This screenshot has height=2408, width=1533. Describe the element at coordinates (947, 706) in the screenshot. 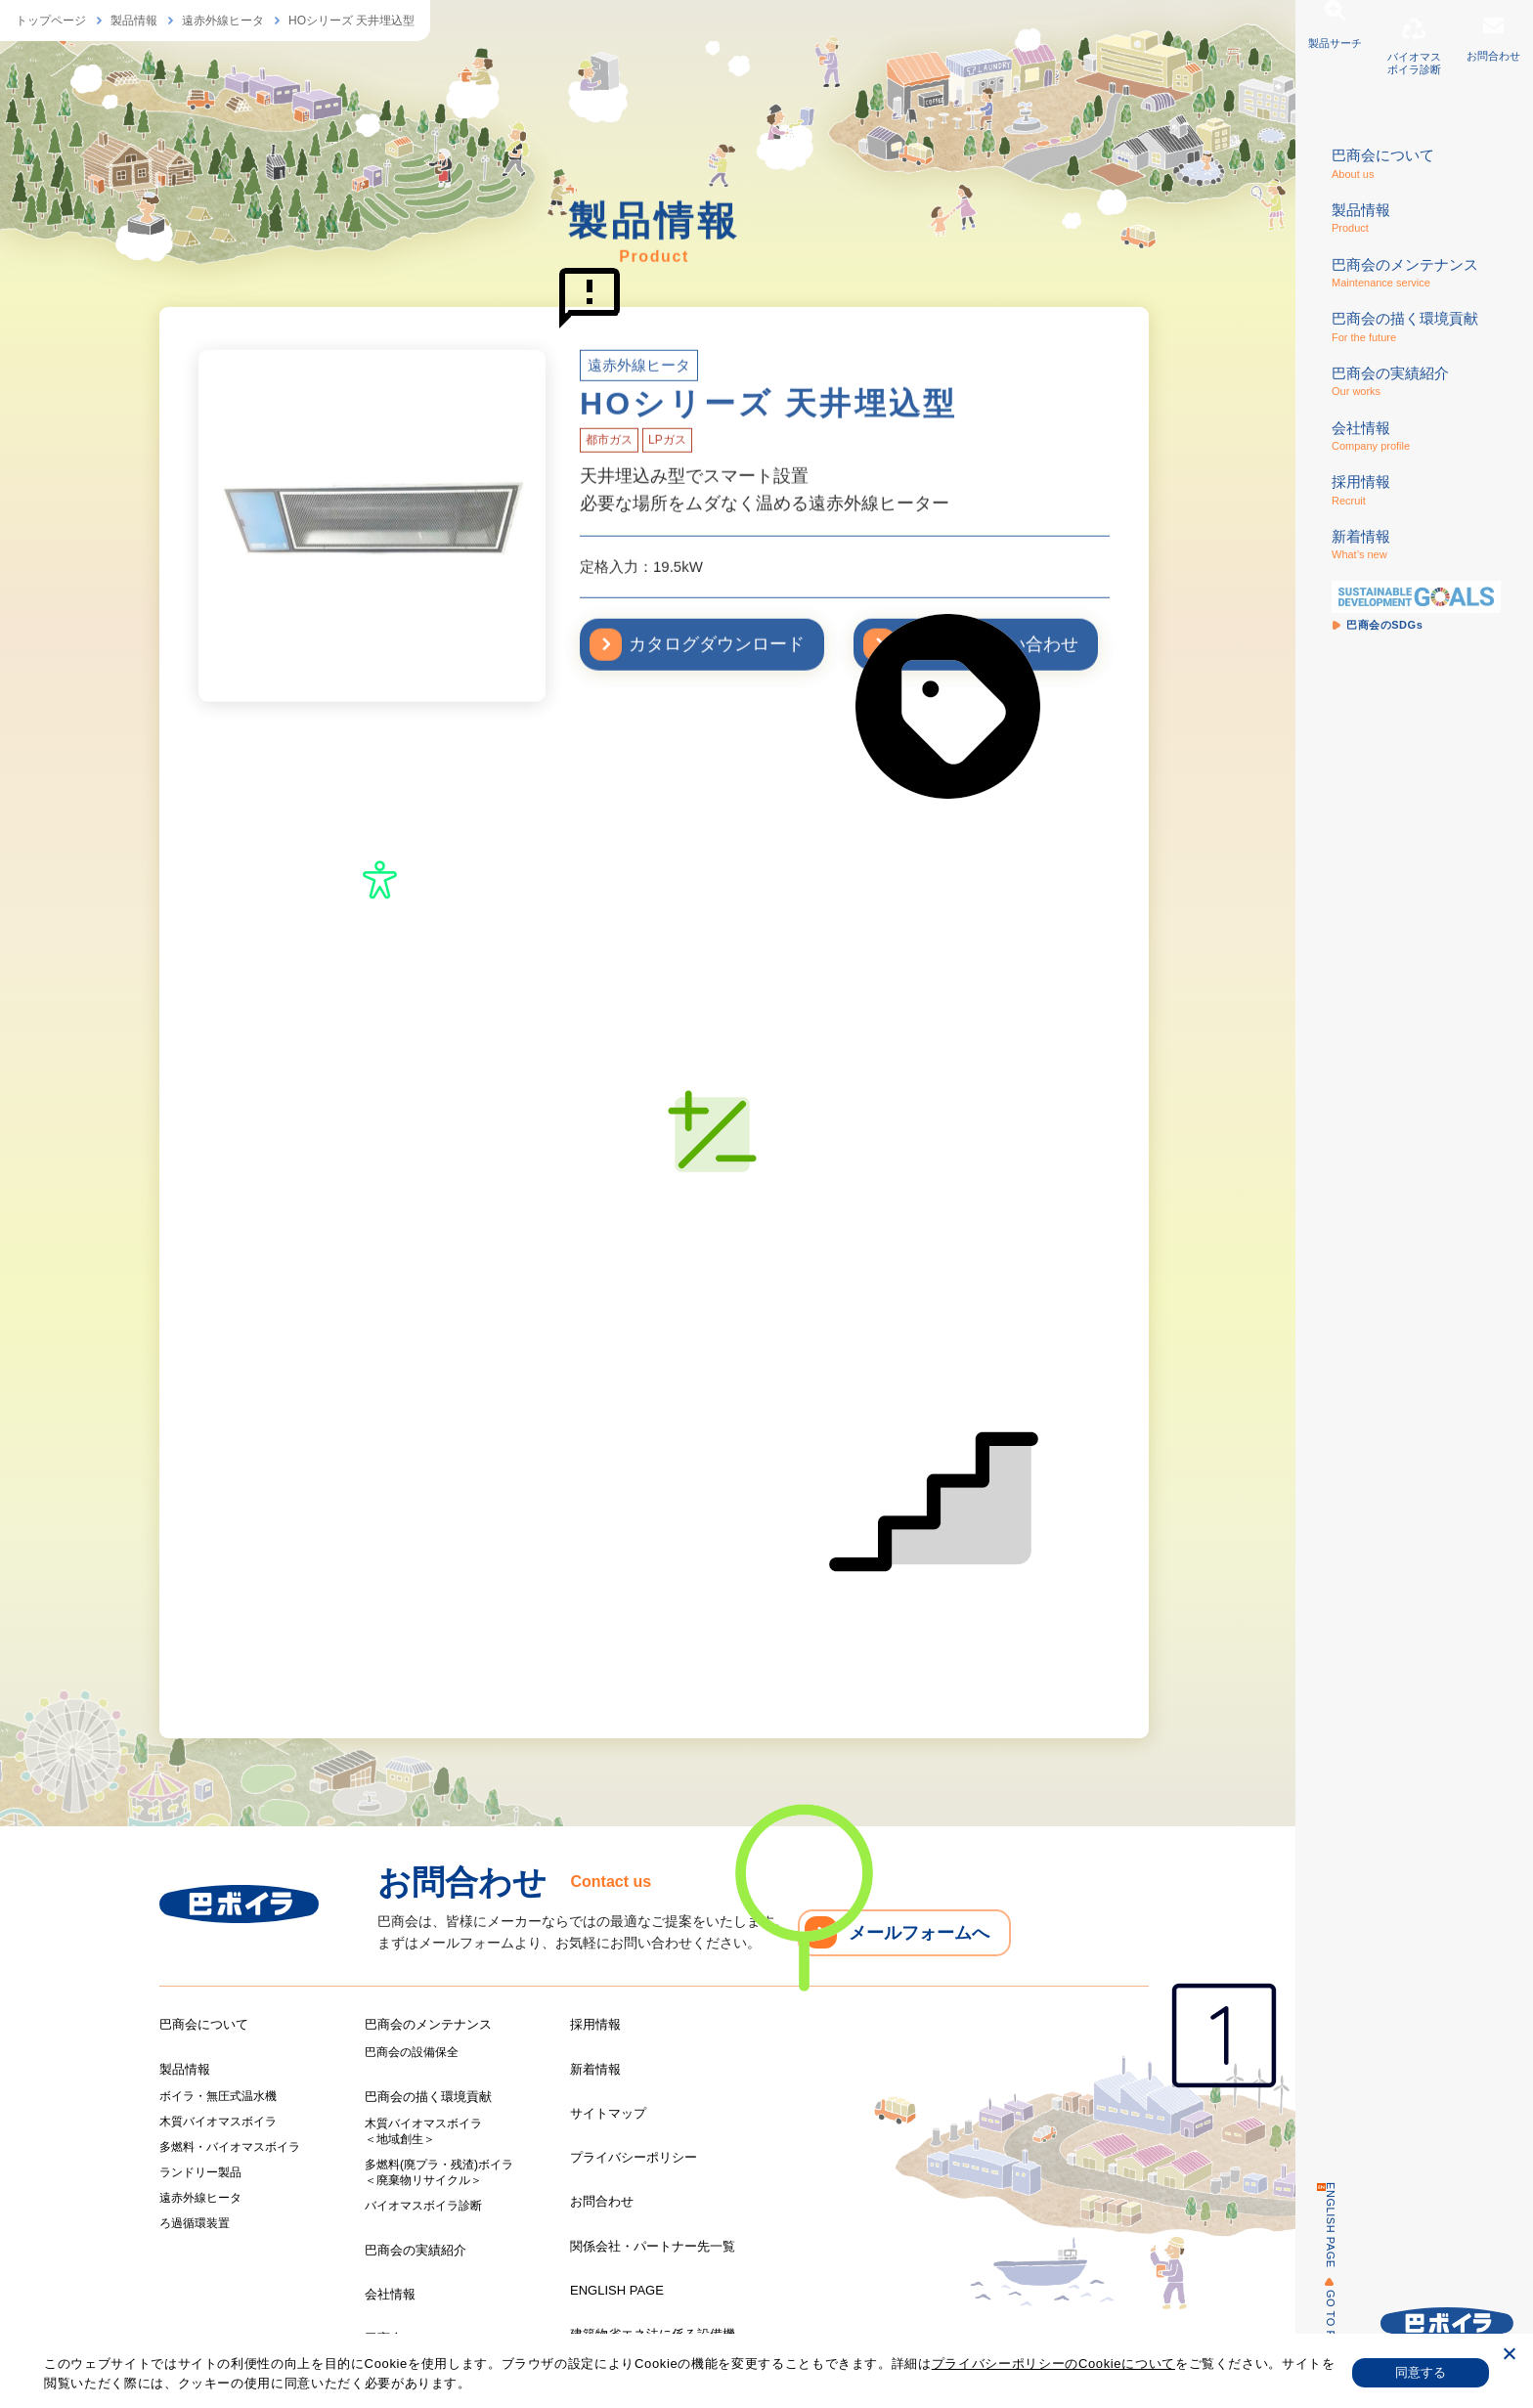

I see `view tagged items in your feed` at that location.